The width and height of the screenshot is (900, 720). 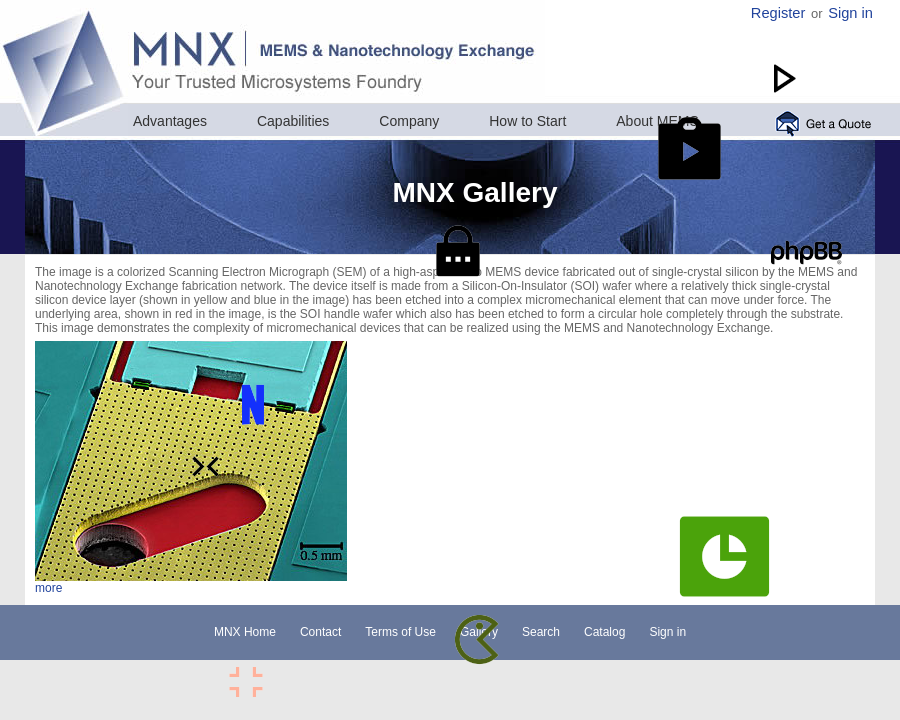 I want to click on view business analytics dashboard, so click(x=724, y=556).